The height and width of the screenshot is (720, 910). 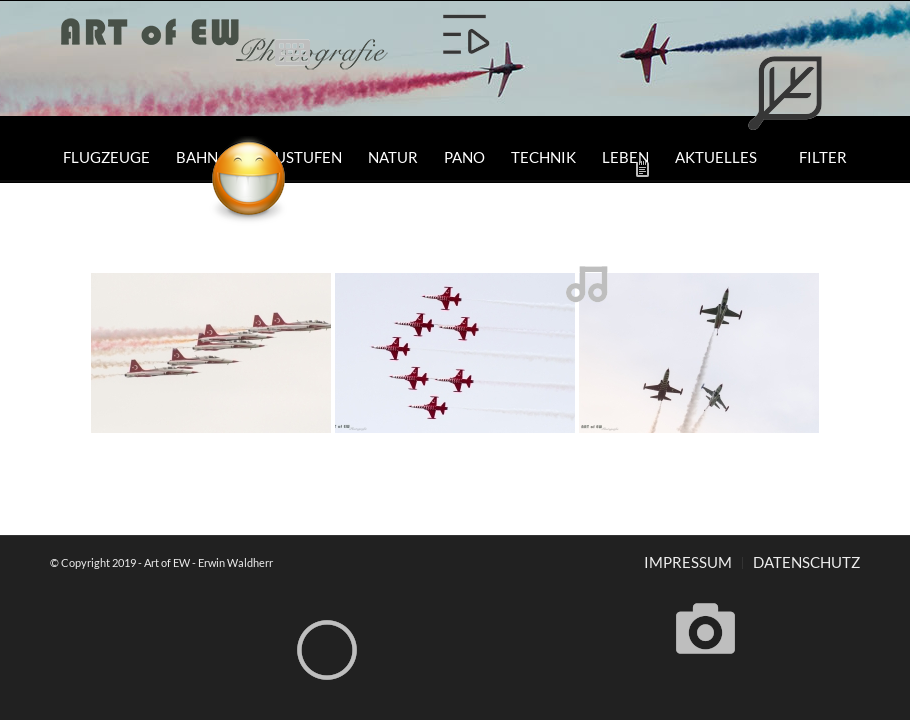 What do you see at coordinates (249, 182) in the screenshot?
I see `react with laughter to a message` at bounding box center [249, 182].